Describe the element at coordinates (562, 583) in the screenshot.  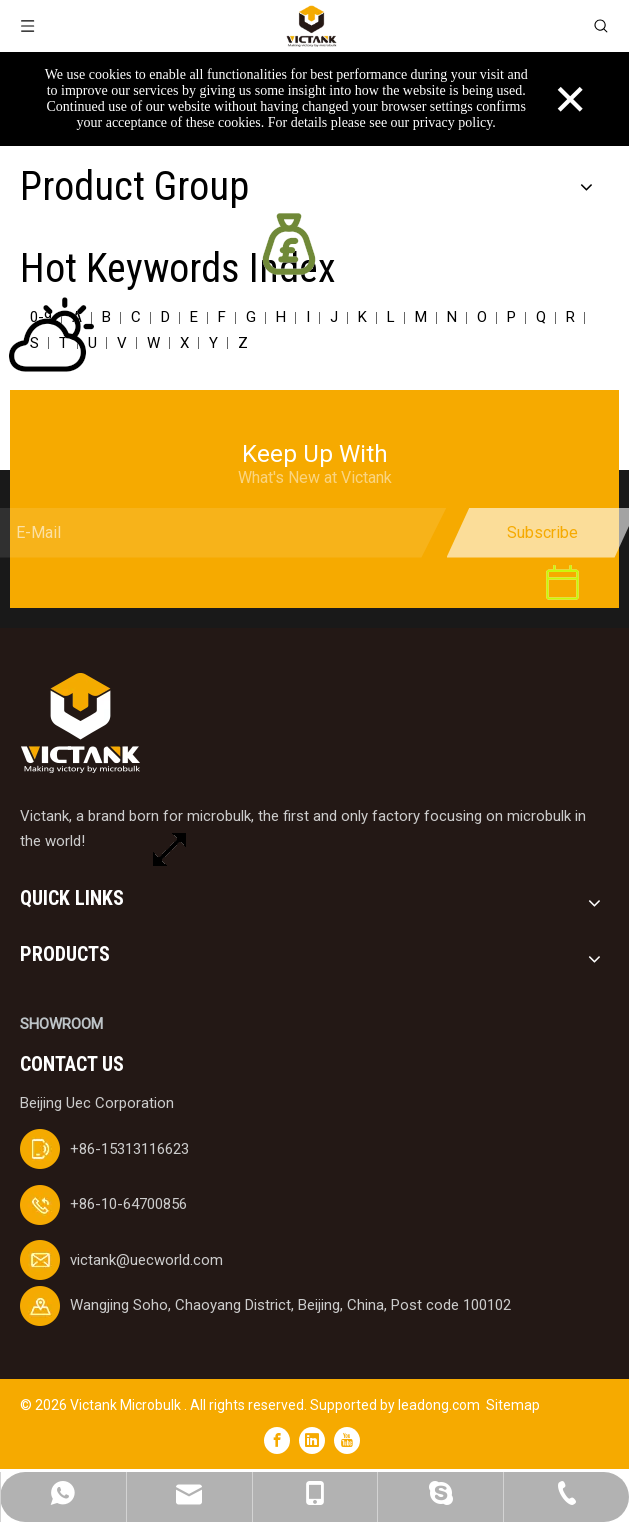
I see `view calendar or scheduled events` at that location.